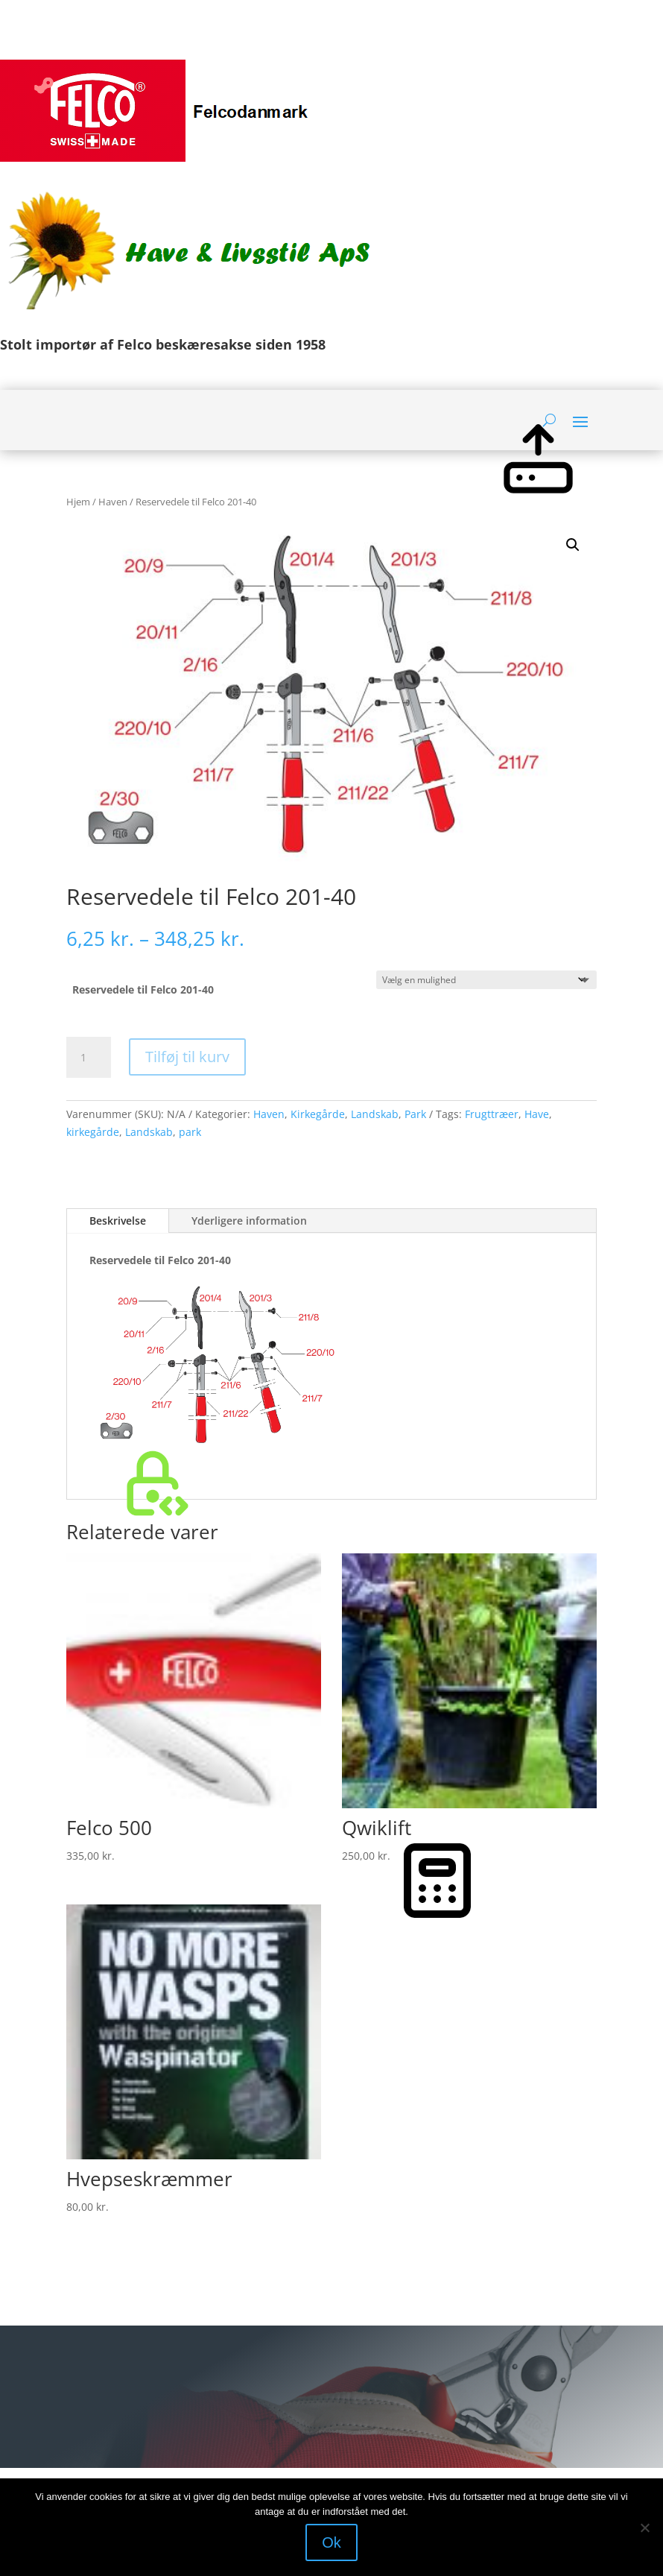 The height and width of the screenshot is (2576, 663). Describe the element at coordinates (437, 1881) in the screenshot. I see `open the calculator app` at that location.